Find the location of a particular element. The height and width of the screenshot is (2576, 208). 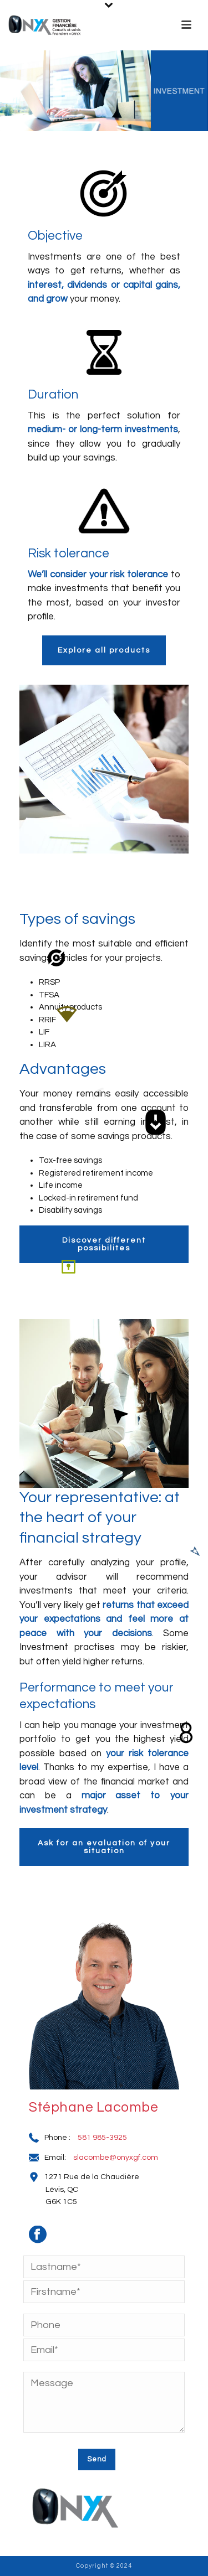

scroll to the bottom of the page is located at coordinates (155, 1122).